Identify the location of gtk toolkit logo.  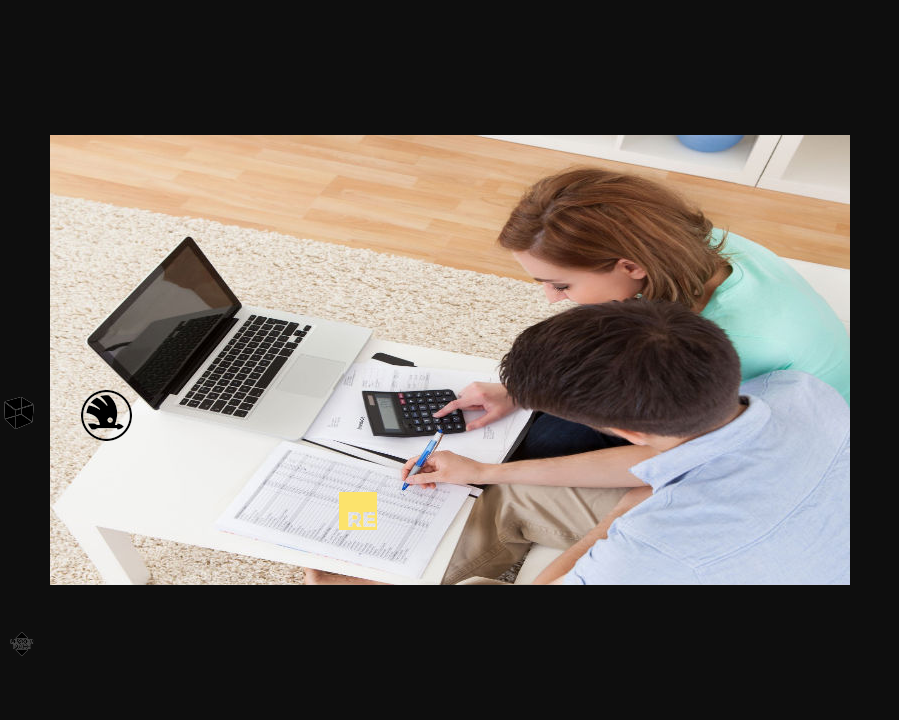
(19, 413).